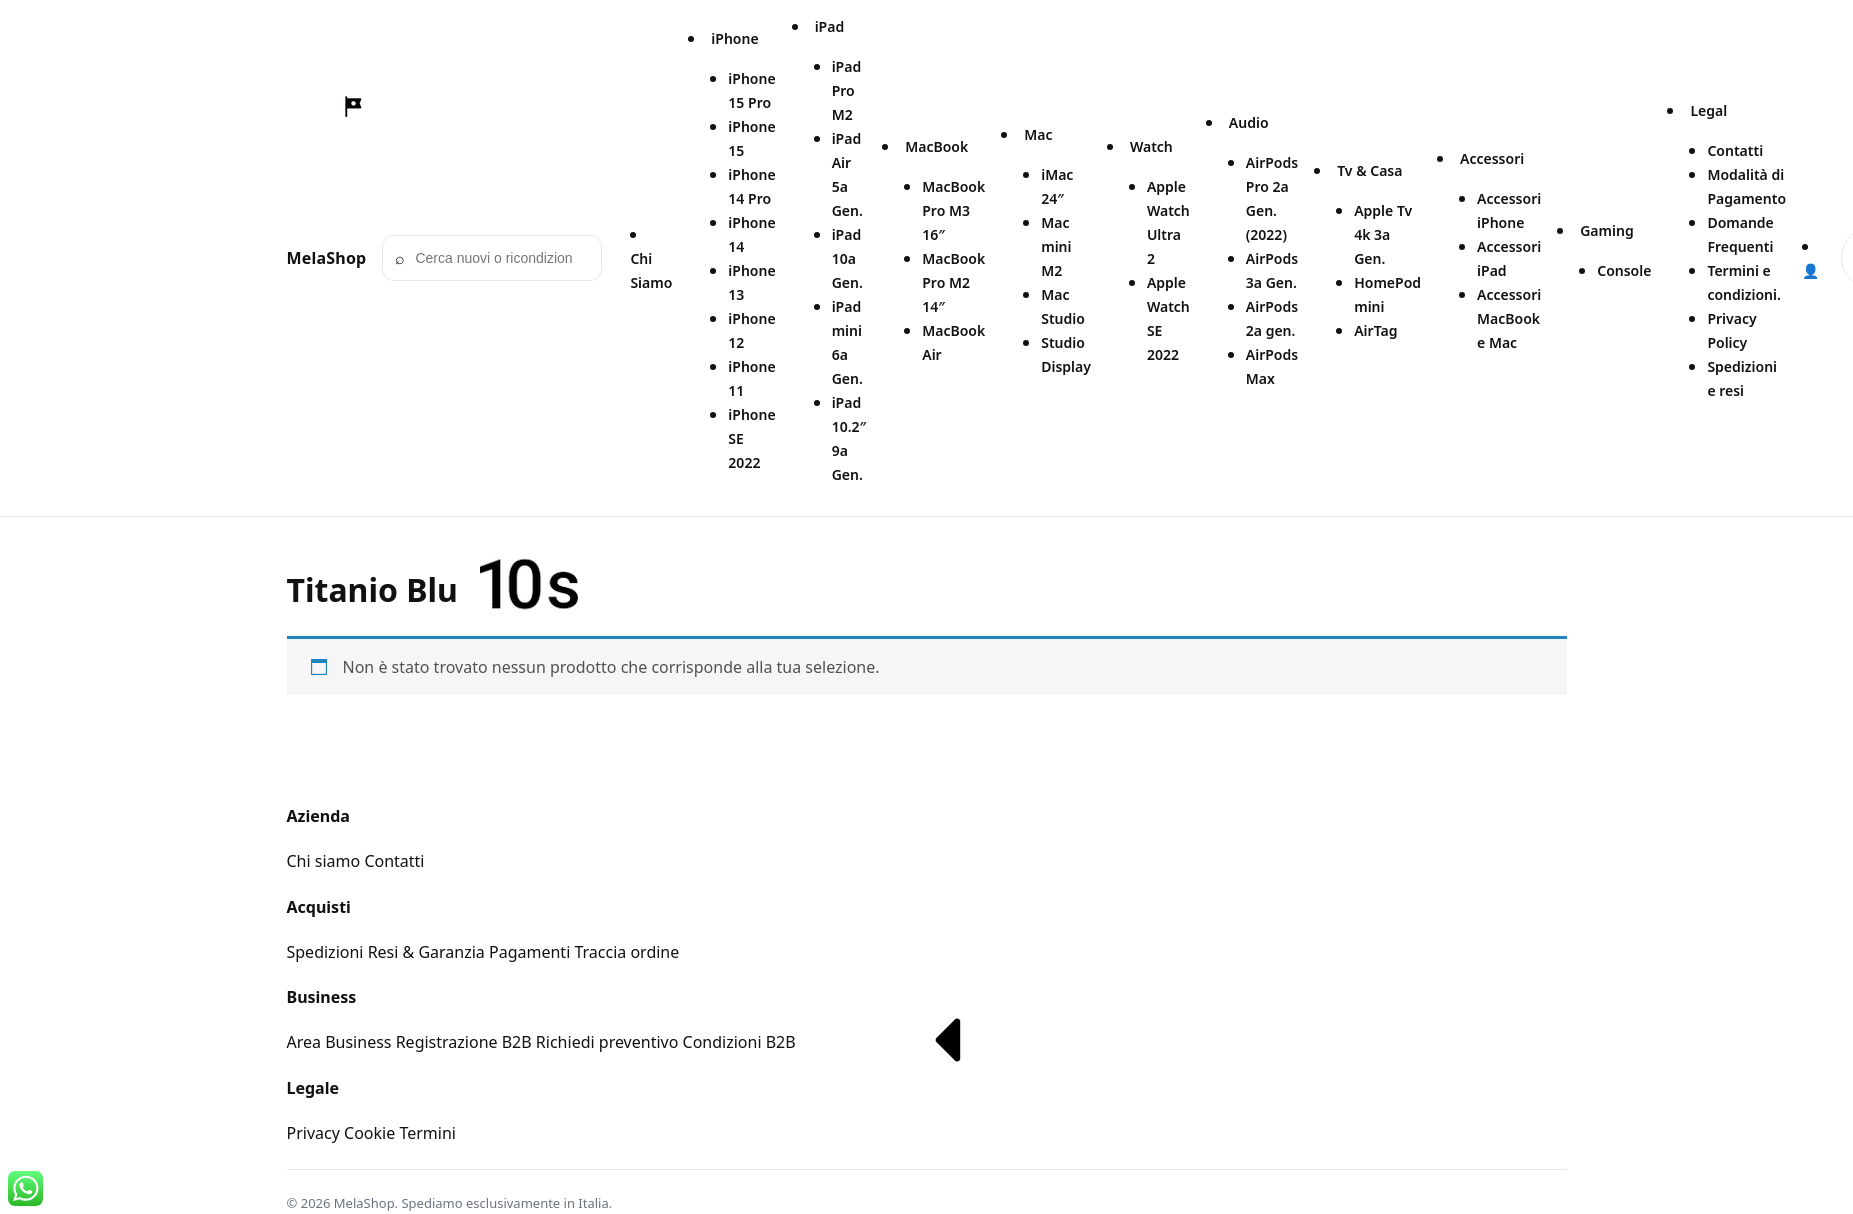 Image resolution: width=1853 pixels, height=1214 pixels. I want to click on start a guided tour or walkthrough, so click(352, 106).